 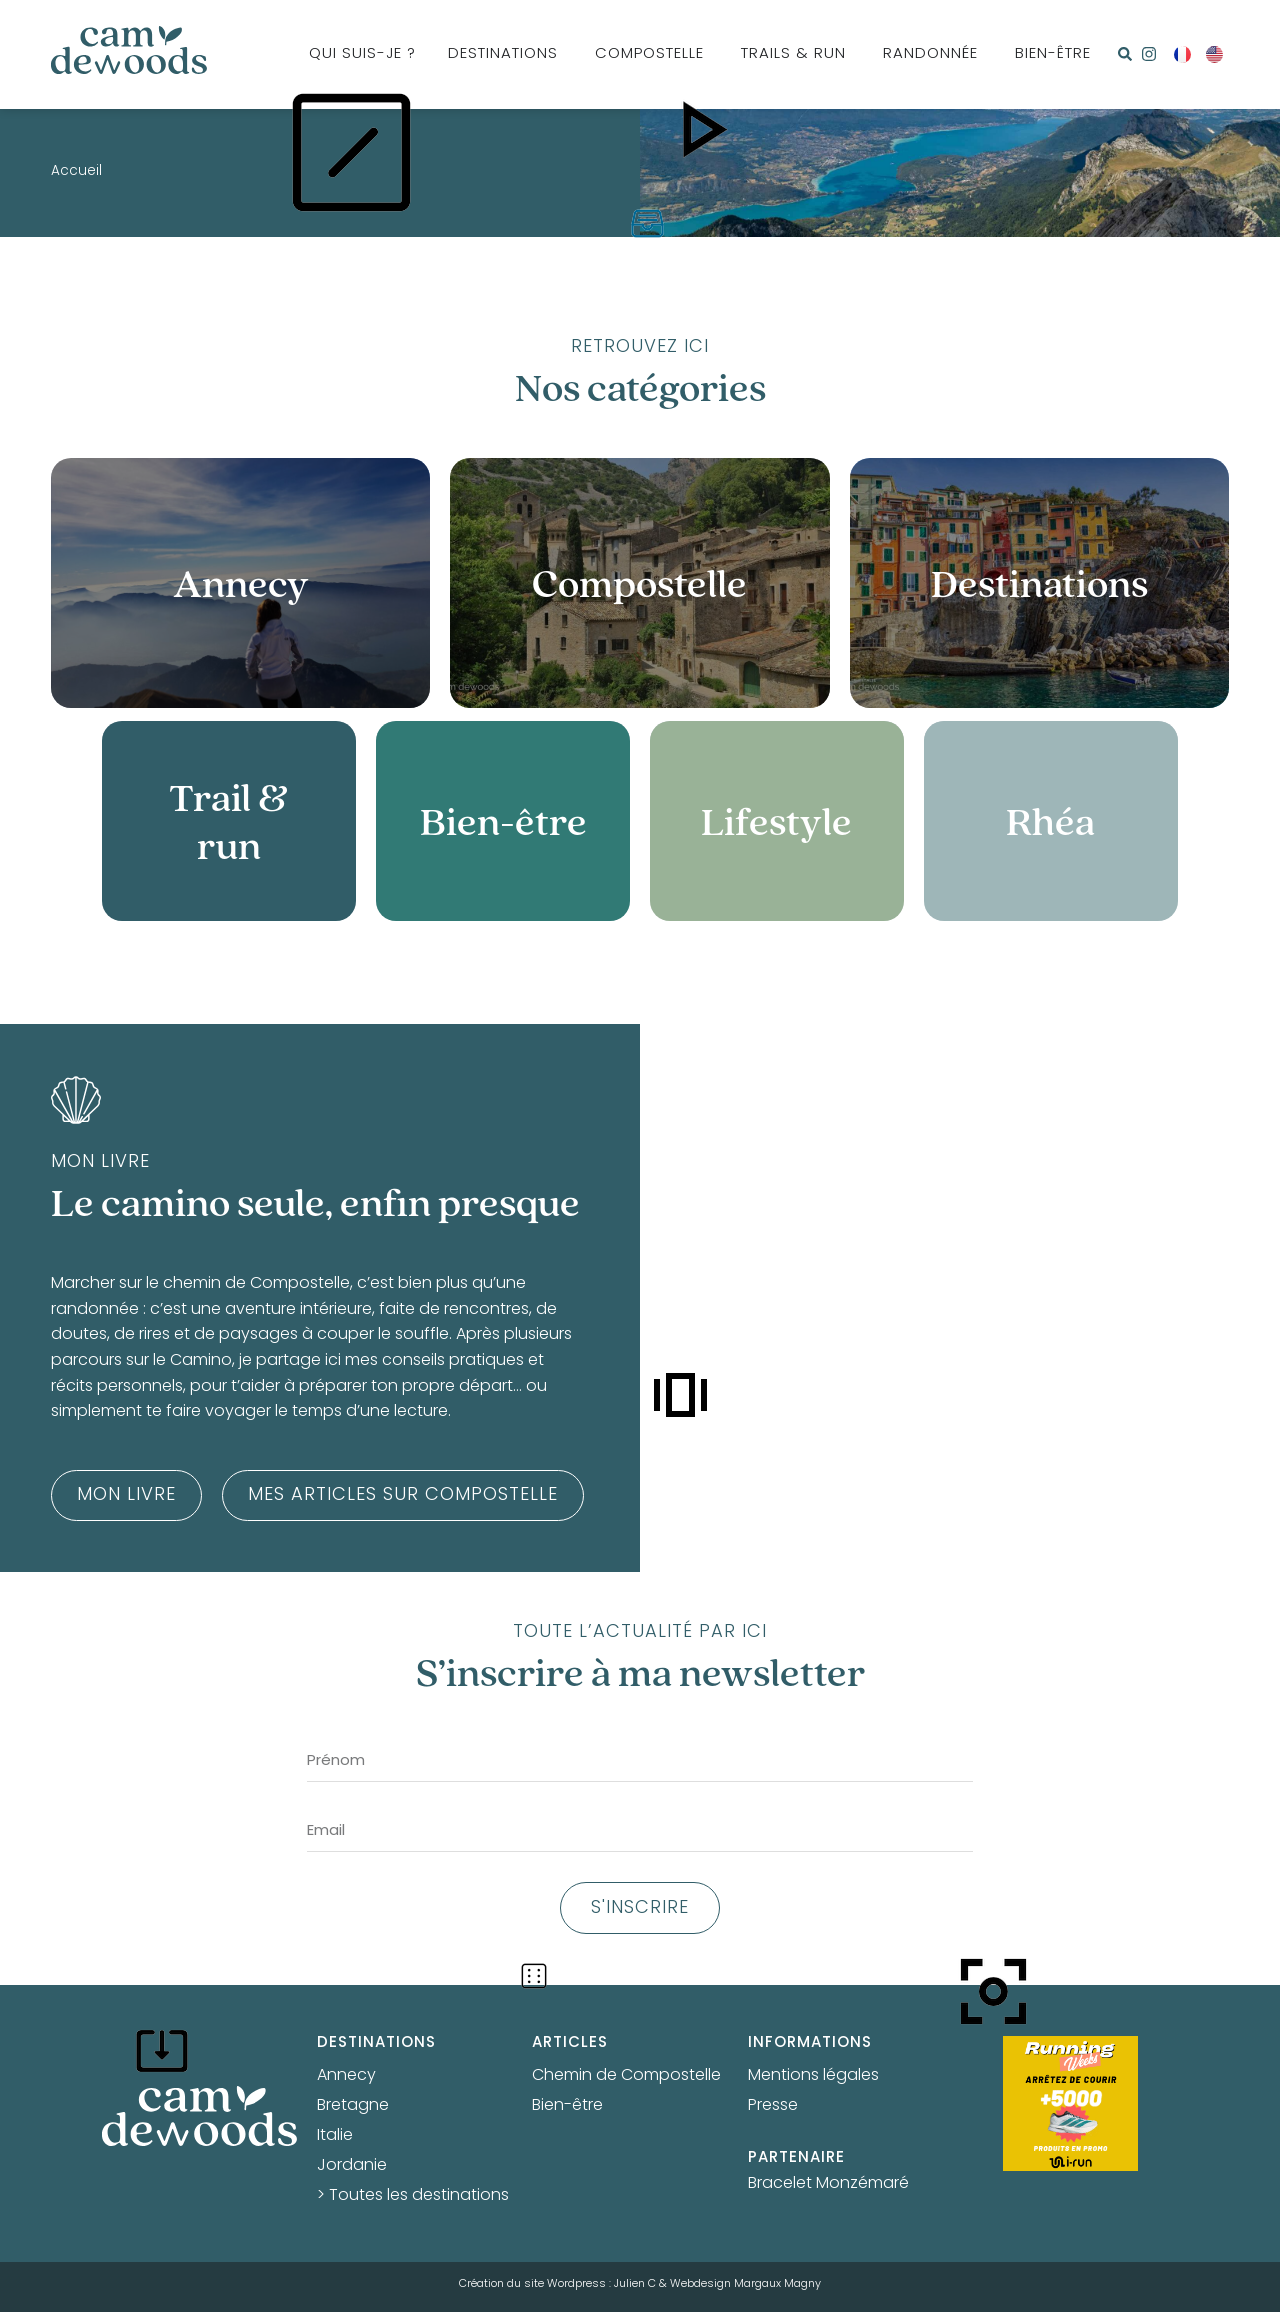 What do you see at coordinates (680, 1396) in the screenshot?
I see `view stories or card-based content` at bounding box center [680, 1396].